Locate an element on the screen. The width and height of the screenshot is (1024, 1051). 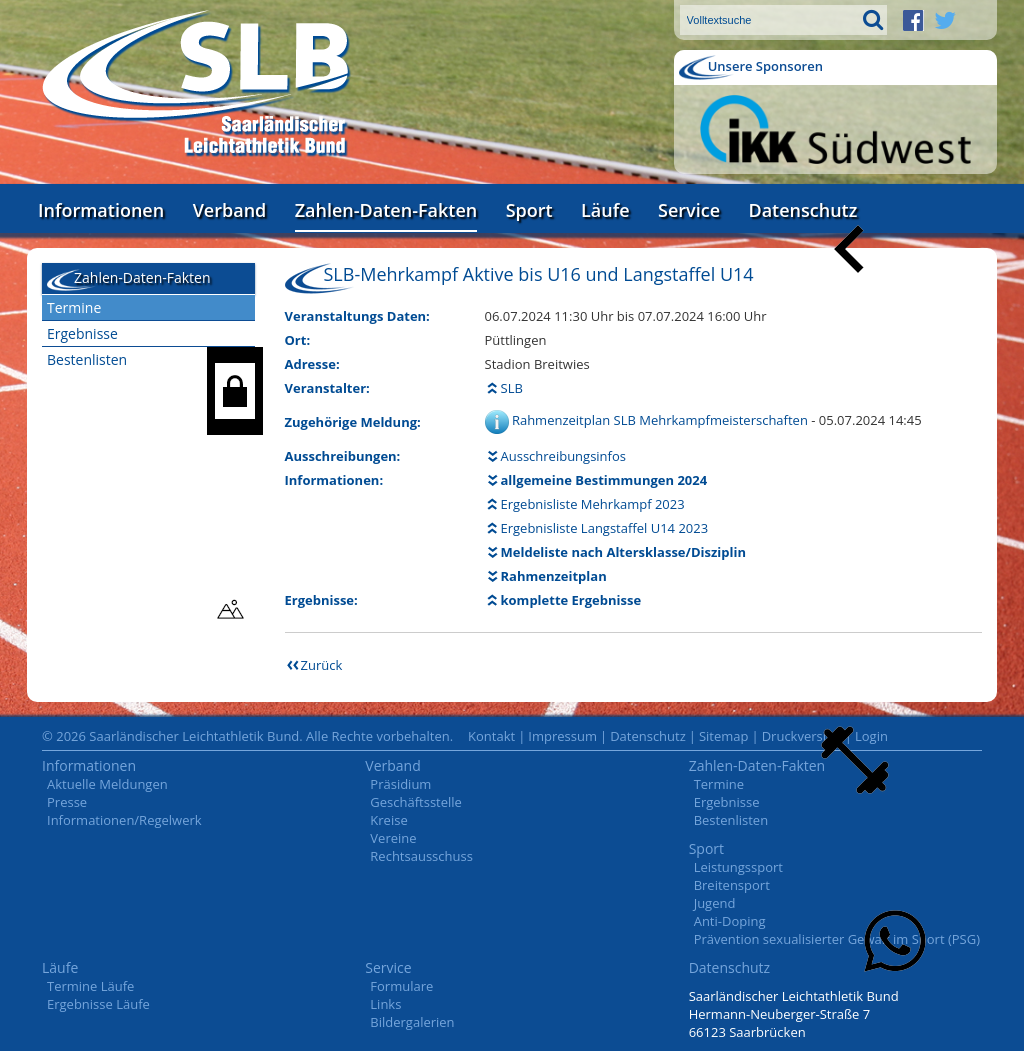
lock screen in portrait orientation is located at coordinates (235, 391).